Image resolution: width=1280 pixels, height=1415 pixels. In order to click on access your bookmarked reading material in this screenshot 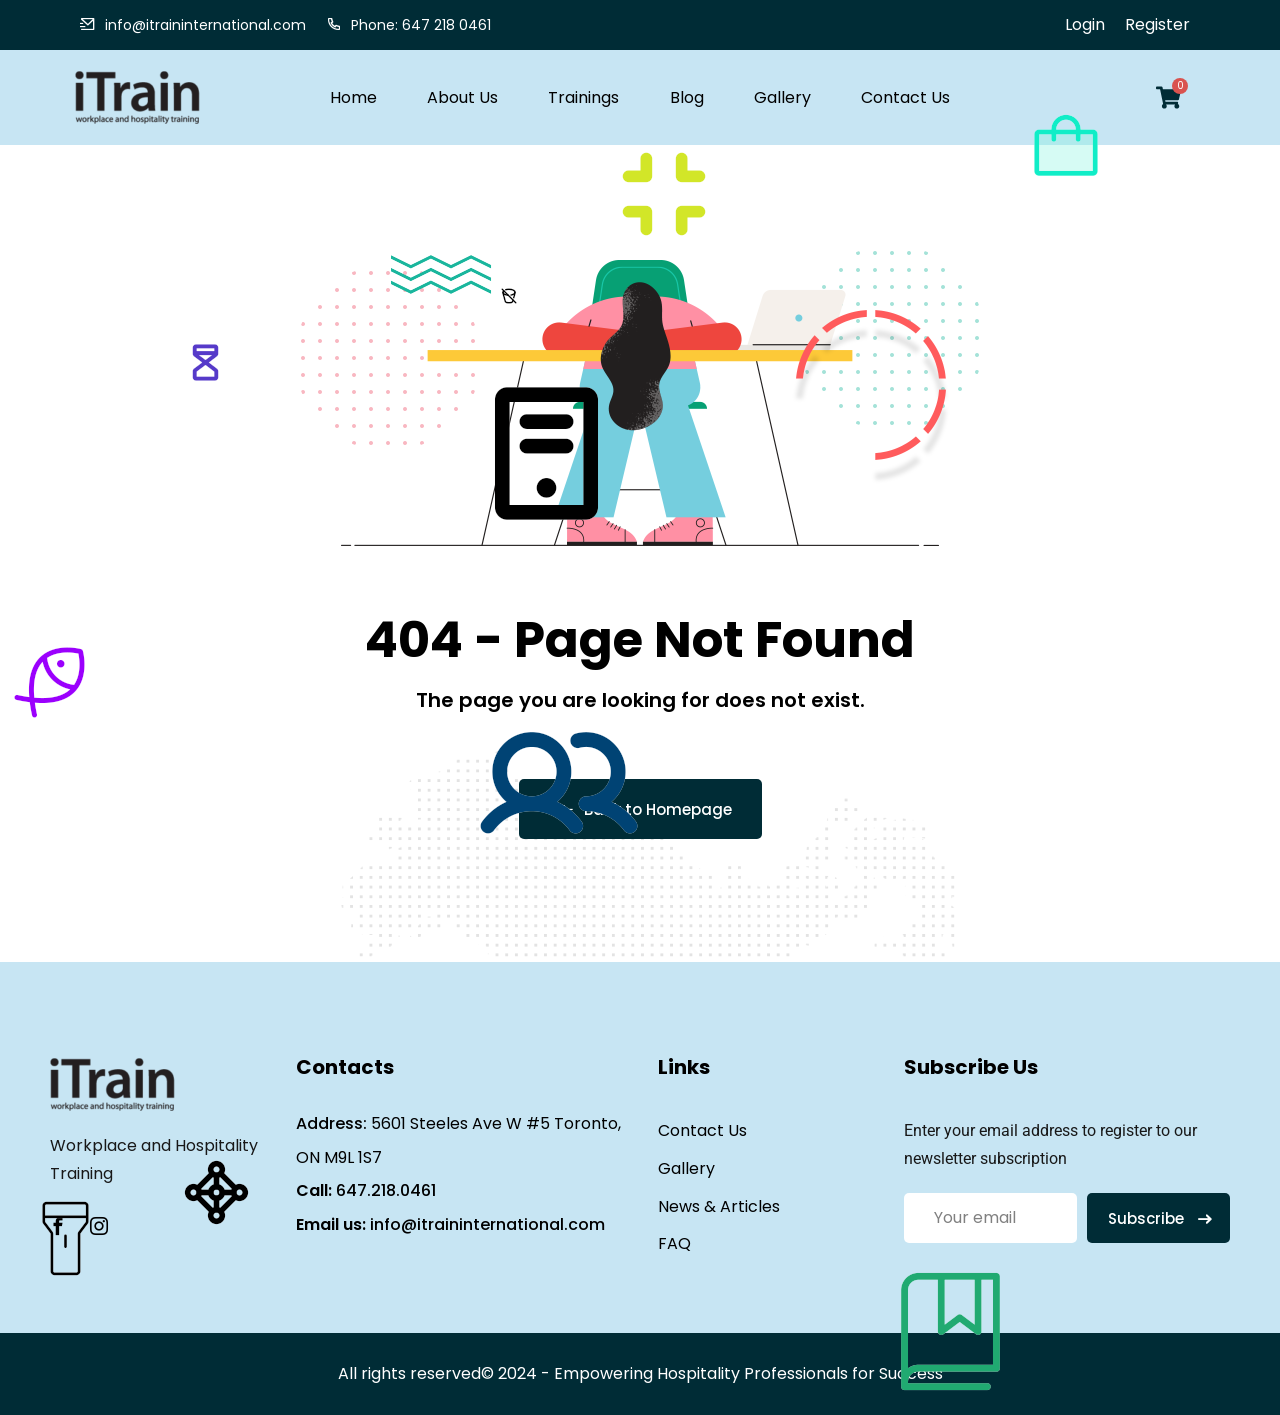, I will do `click(950, 1331)`.